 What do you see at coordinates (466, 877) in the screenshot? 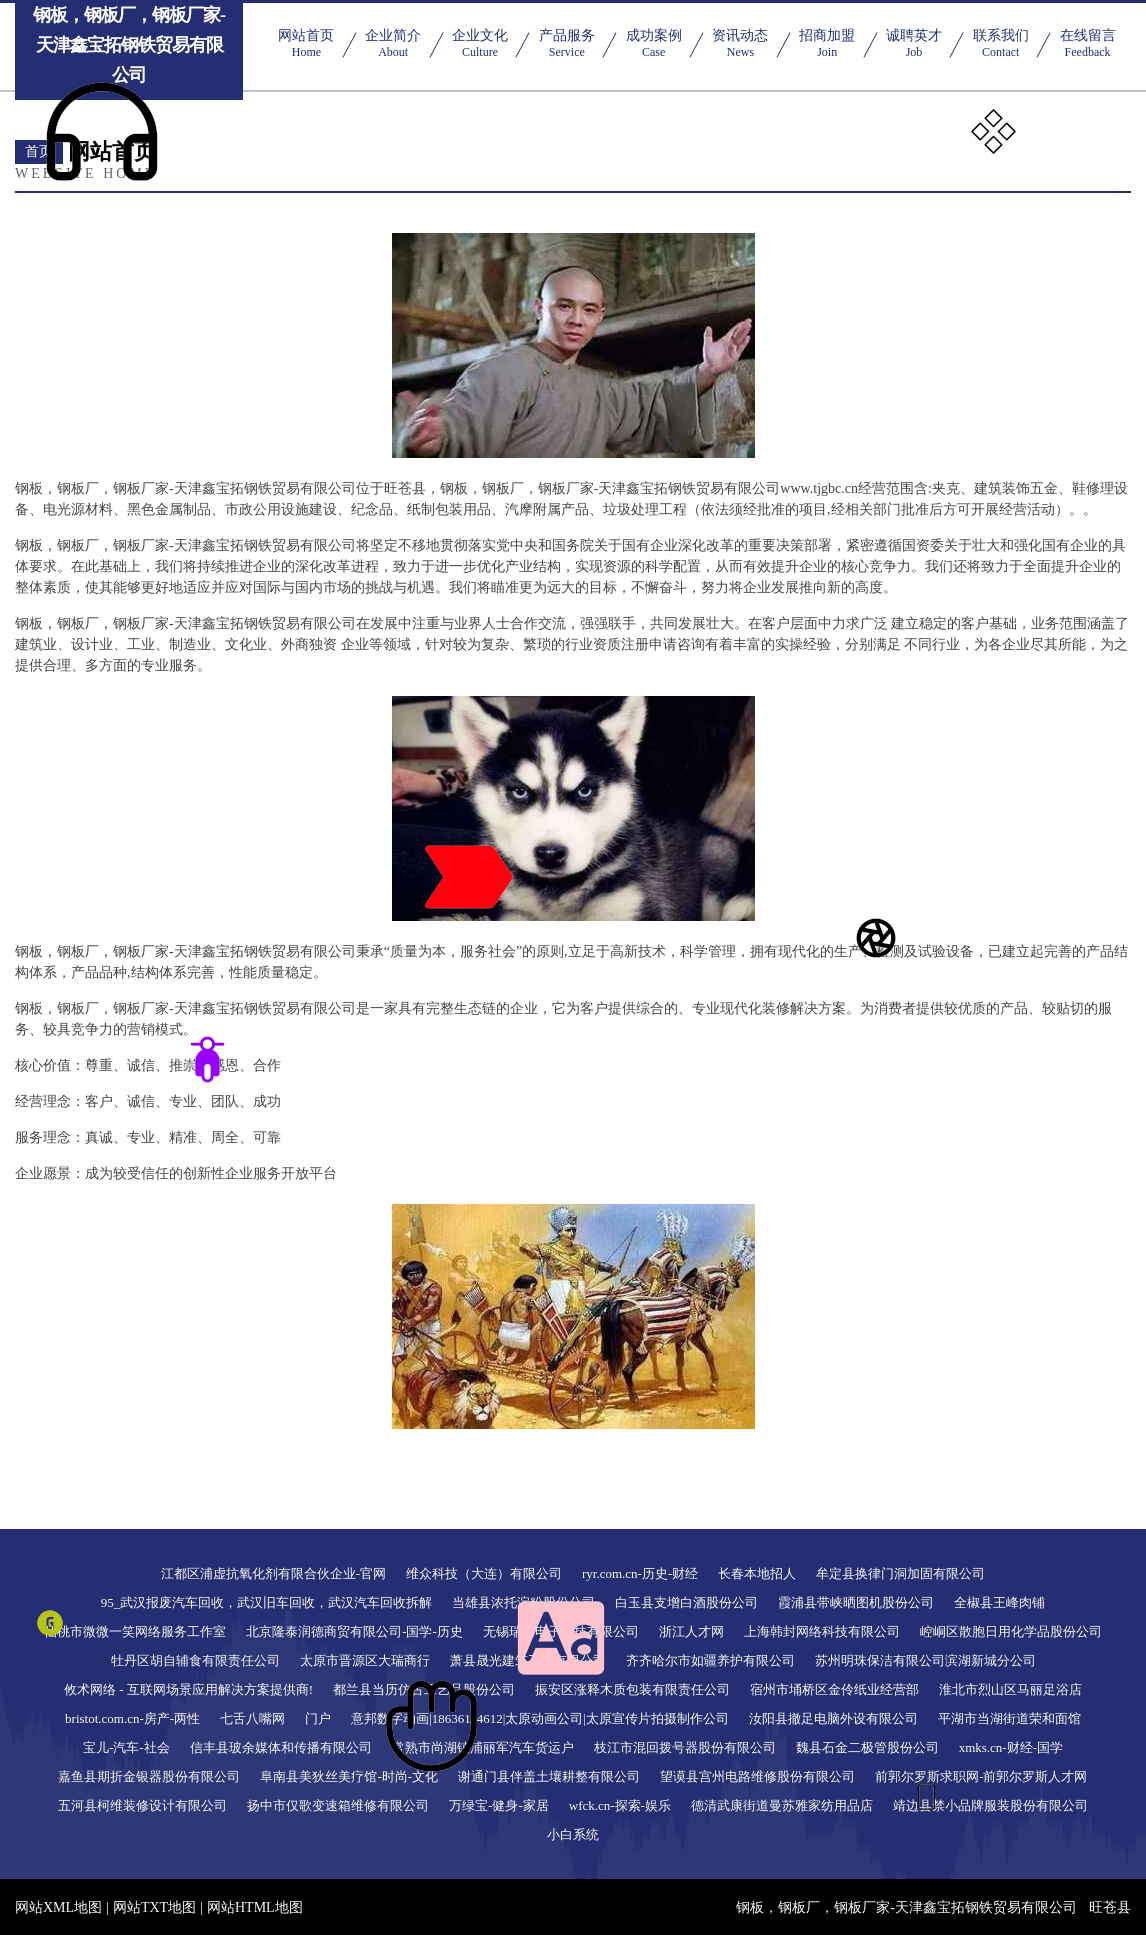
I see `apply a label or tag to an item` at bounding box center [466, 877].